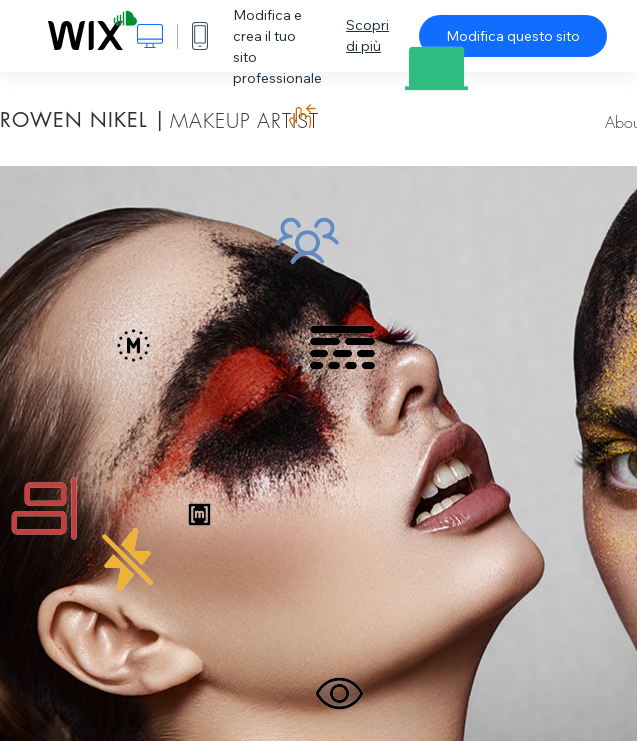 This screenshot has height=741, width=637. Describe the element at coordinates (125, 19) in the screenshot. I see `open soundcloud app` at that location.